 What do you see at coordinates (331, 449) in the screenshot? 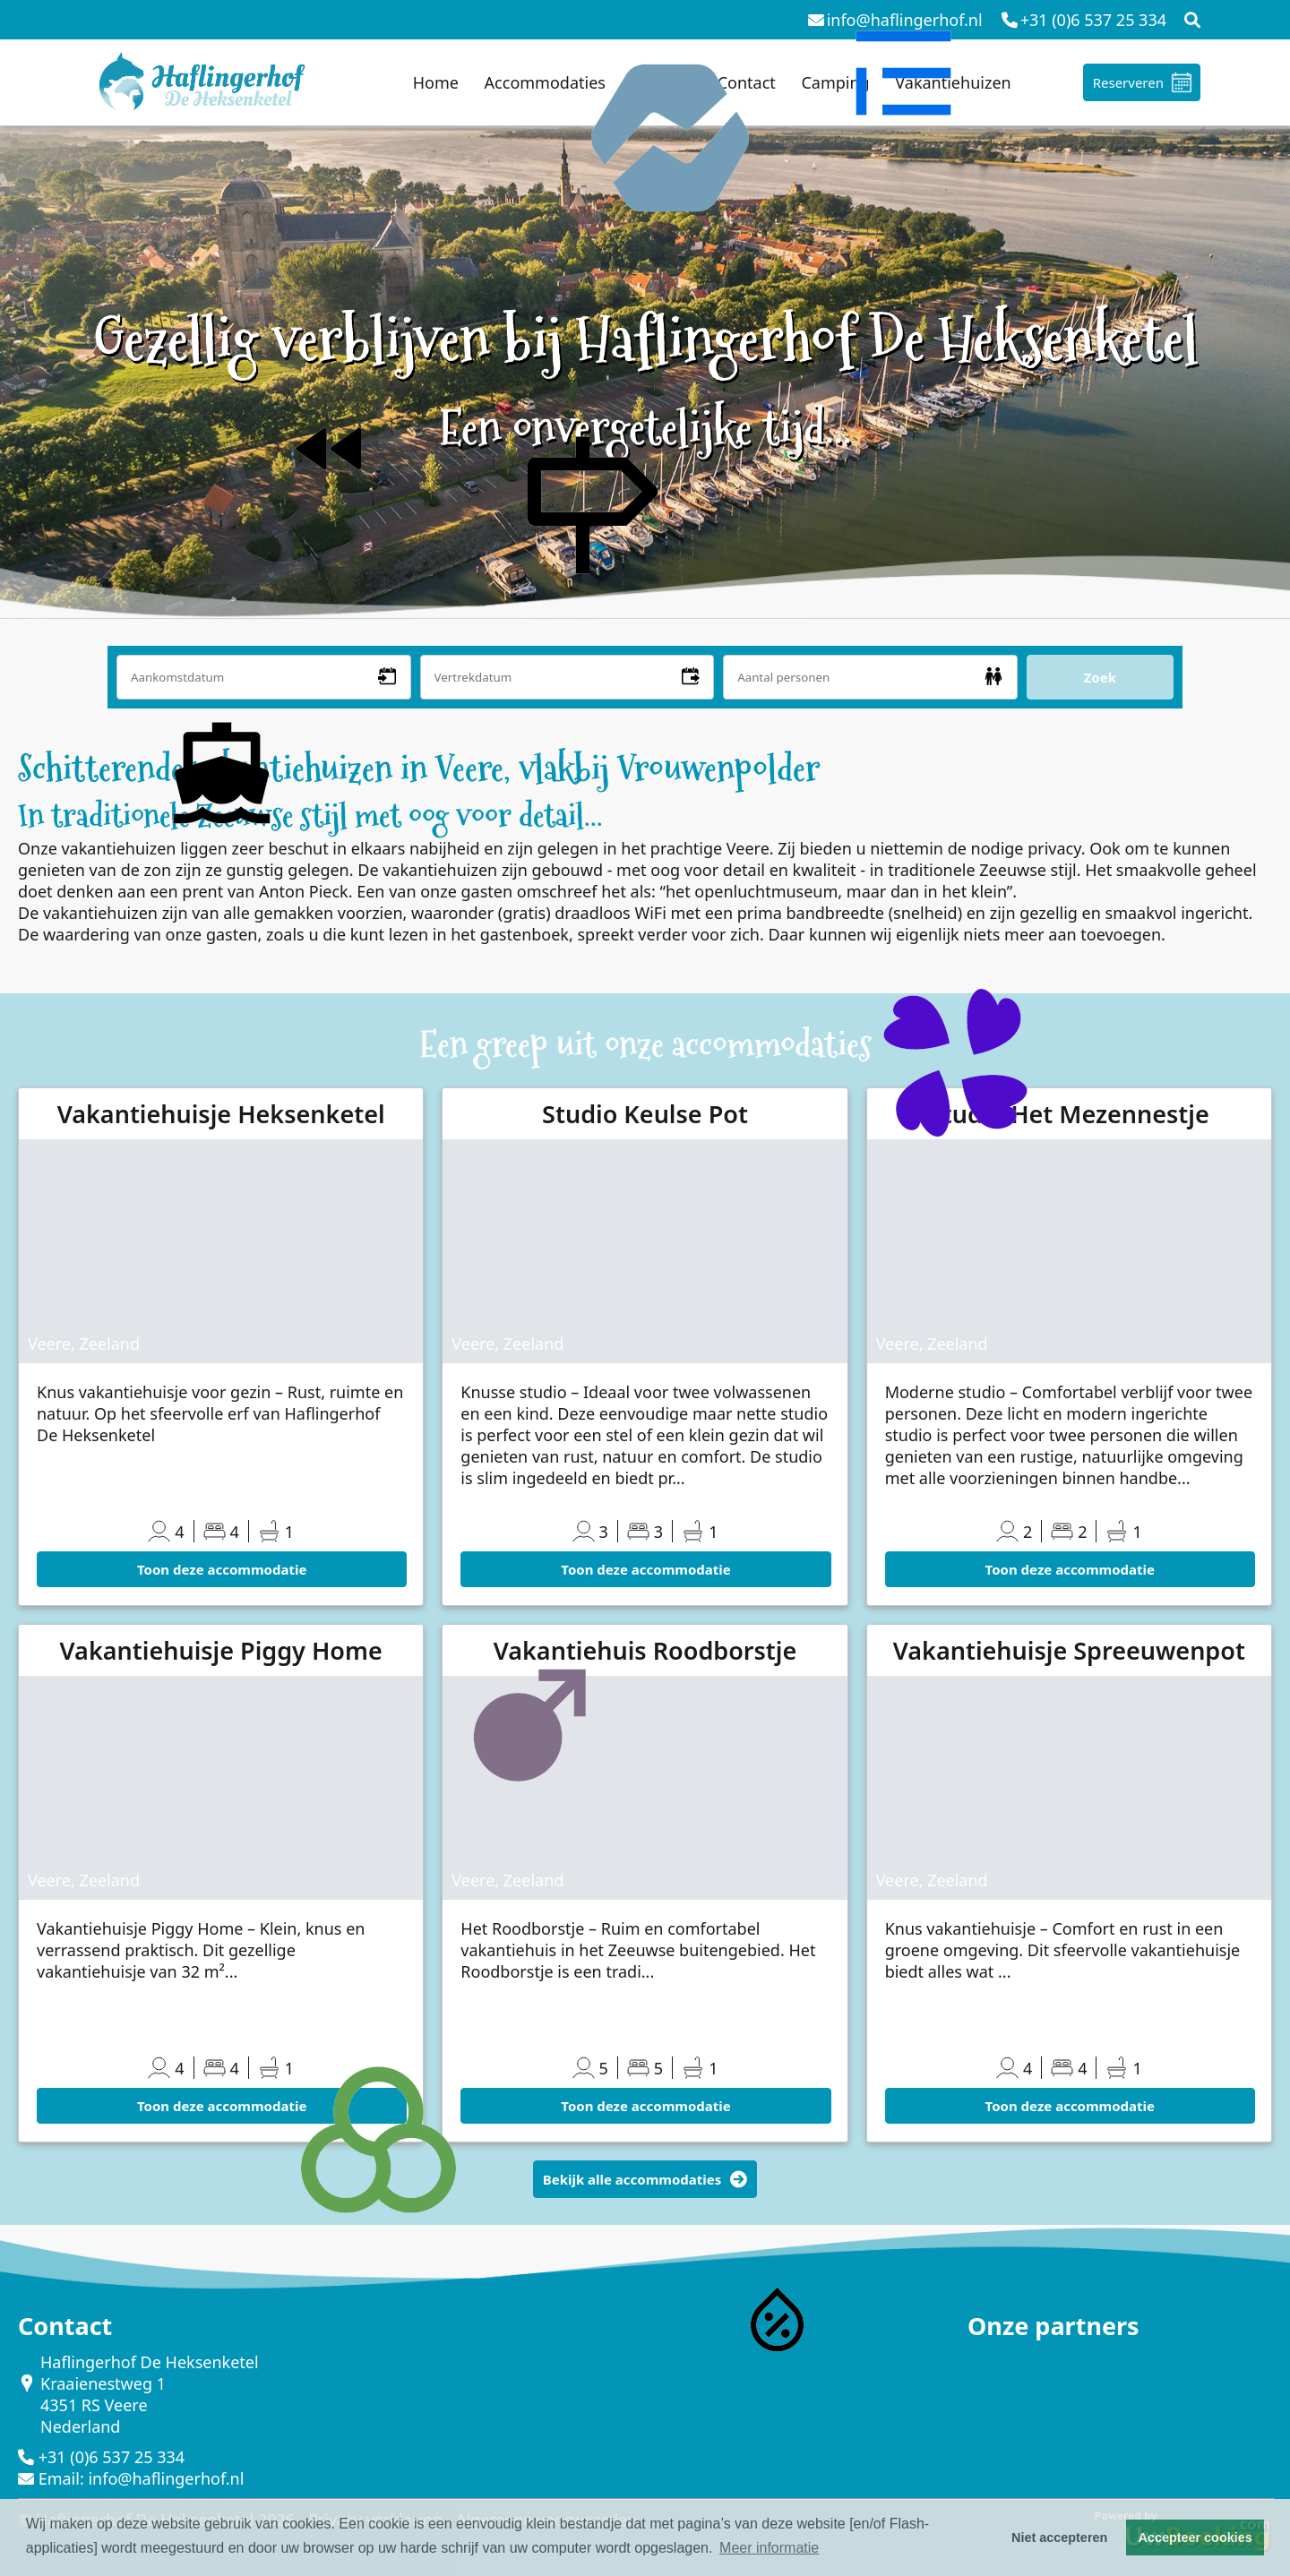
I see `rewind or skip backward in media playback` at bounding box center [331, 449].